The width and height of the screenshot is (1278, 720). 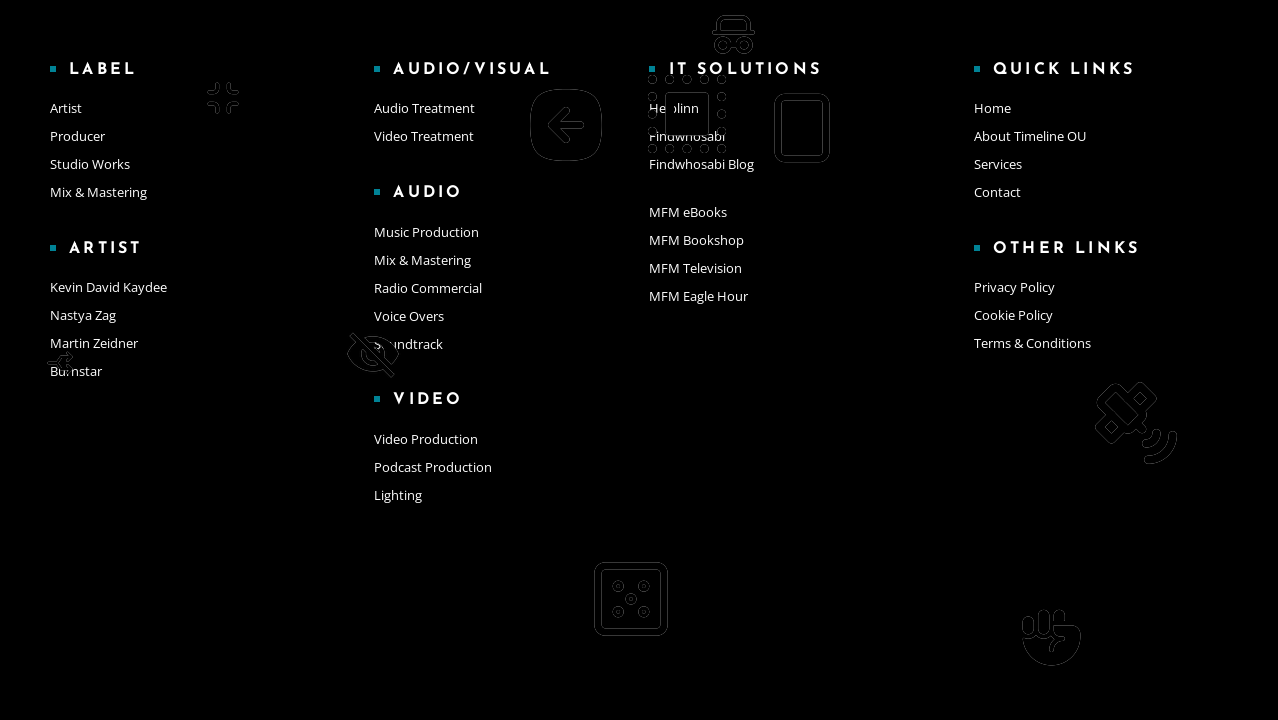 What do you see at coordinates (566, 125) in the screenshot?
I see `go back to the previous screen` at bounding box center [566, 125].